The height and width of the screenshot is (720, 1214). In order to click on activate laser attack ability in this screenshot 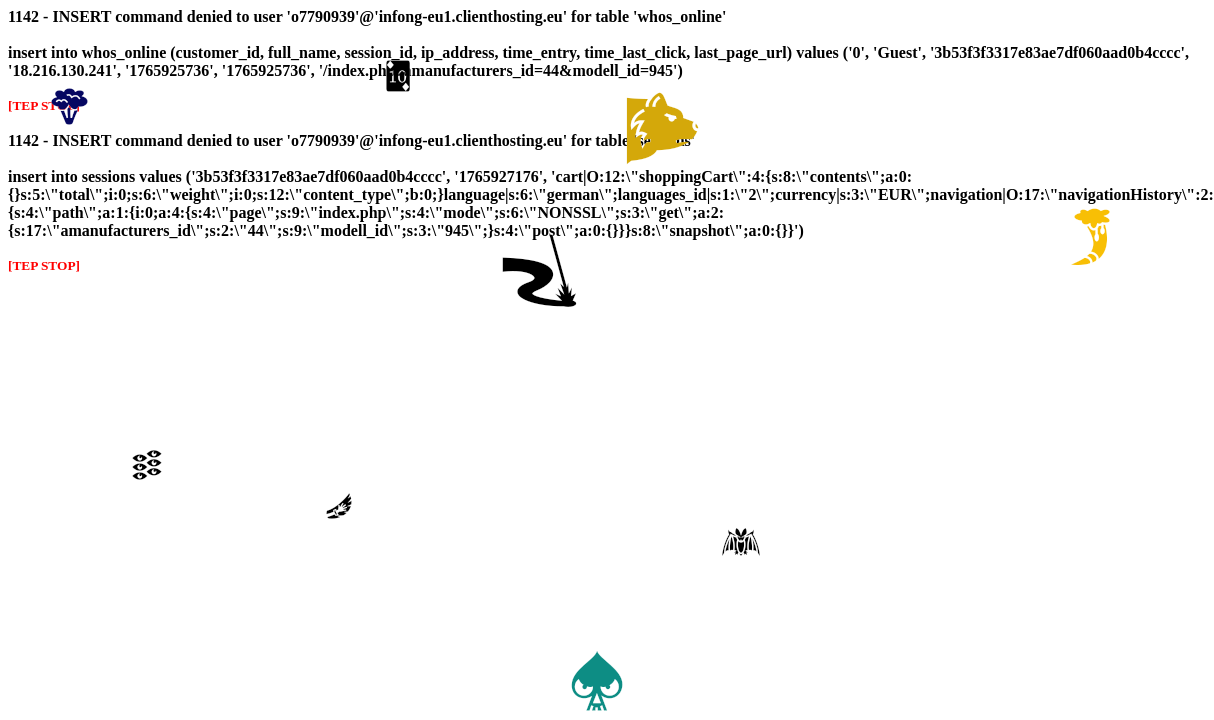, I will do `click(539, 271)`.